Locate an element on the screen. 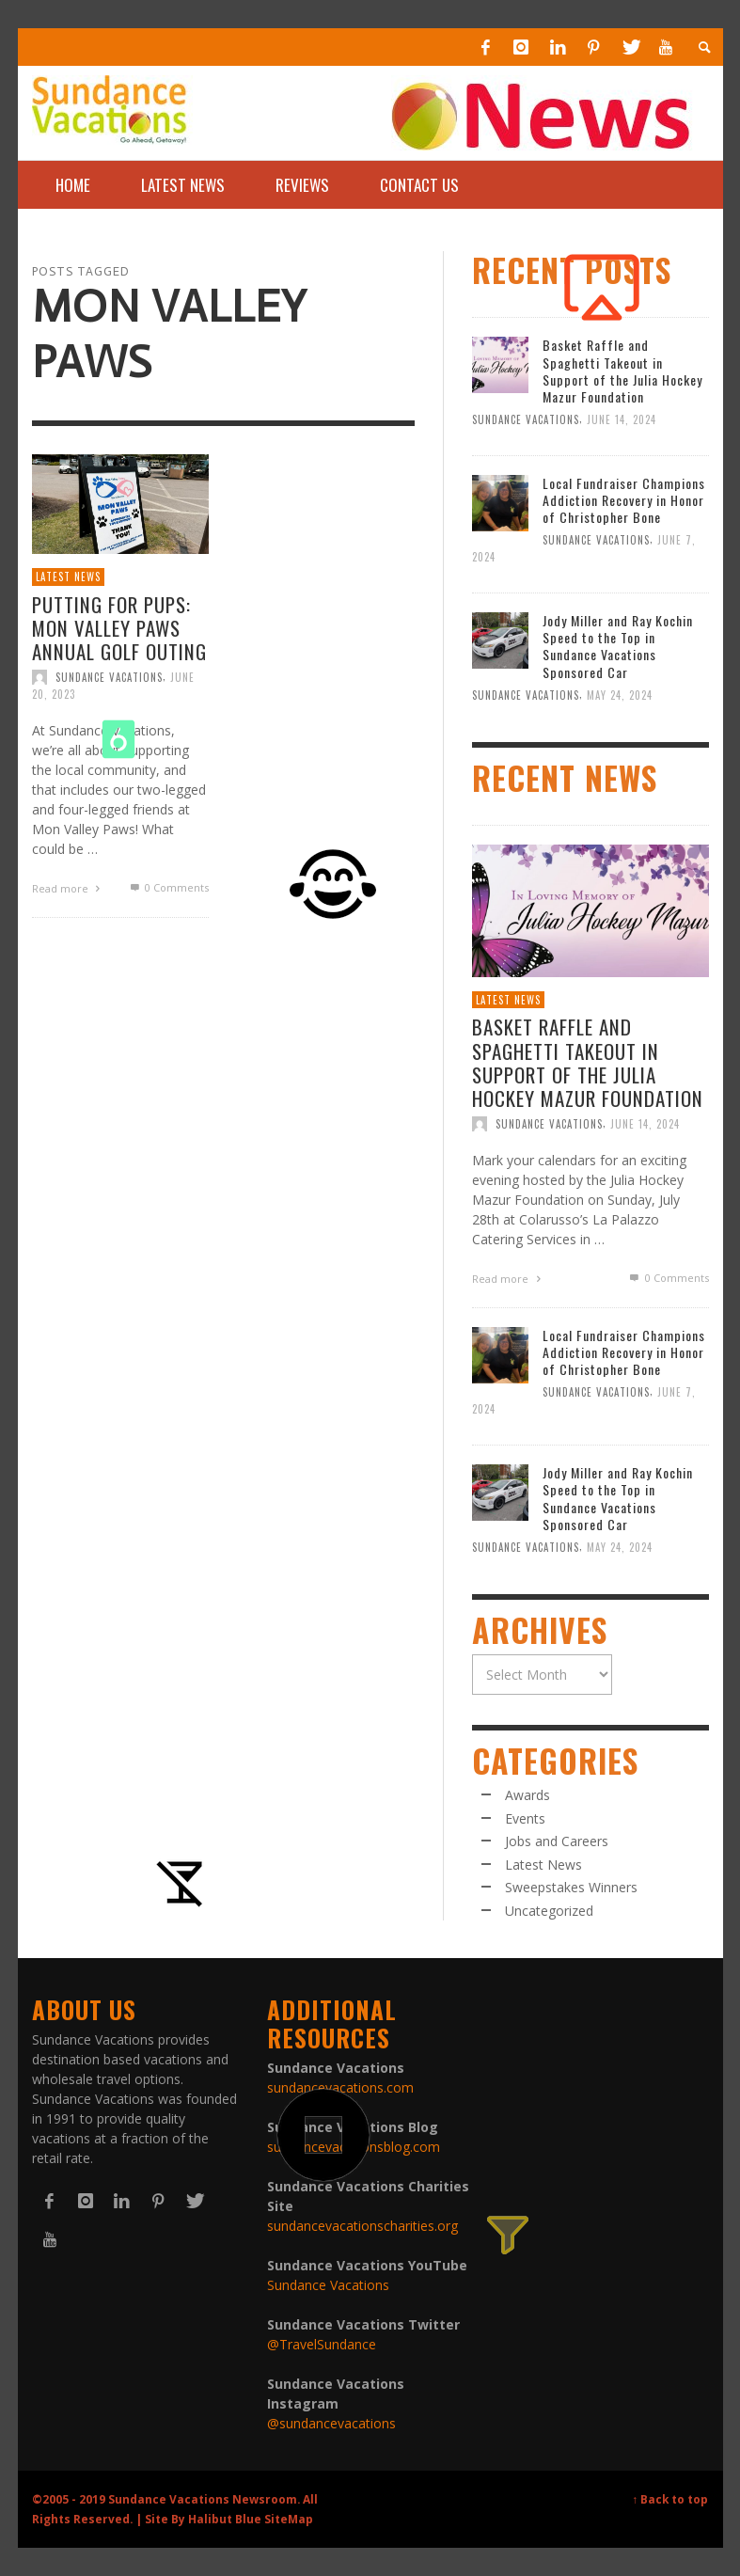  indicates alcohol-free zone or no drinks allowed is located at coordinates (181, 1882).